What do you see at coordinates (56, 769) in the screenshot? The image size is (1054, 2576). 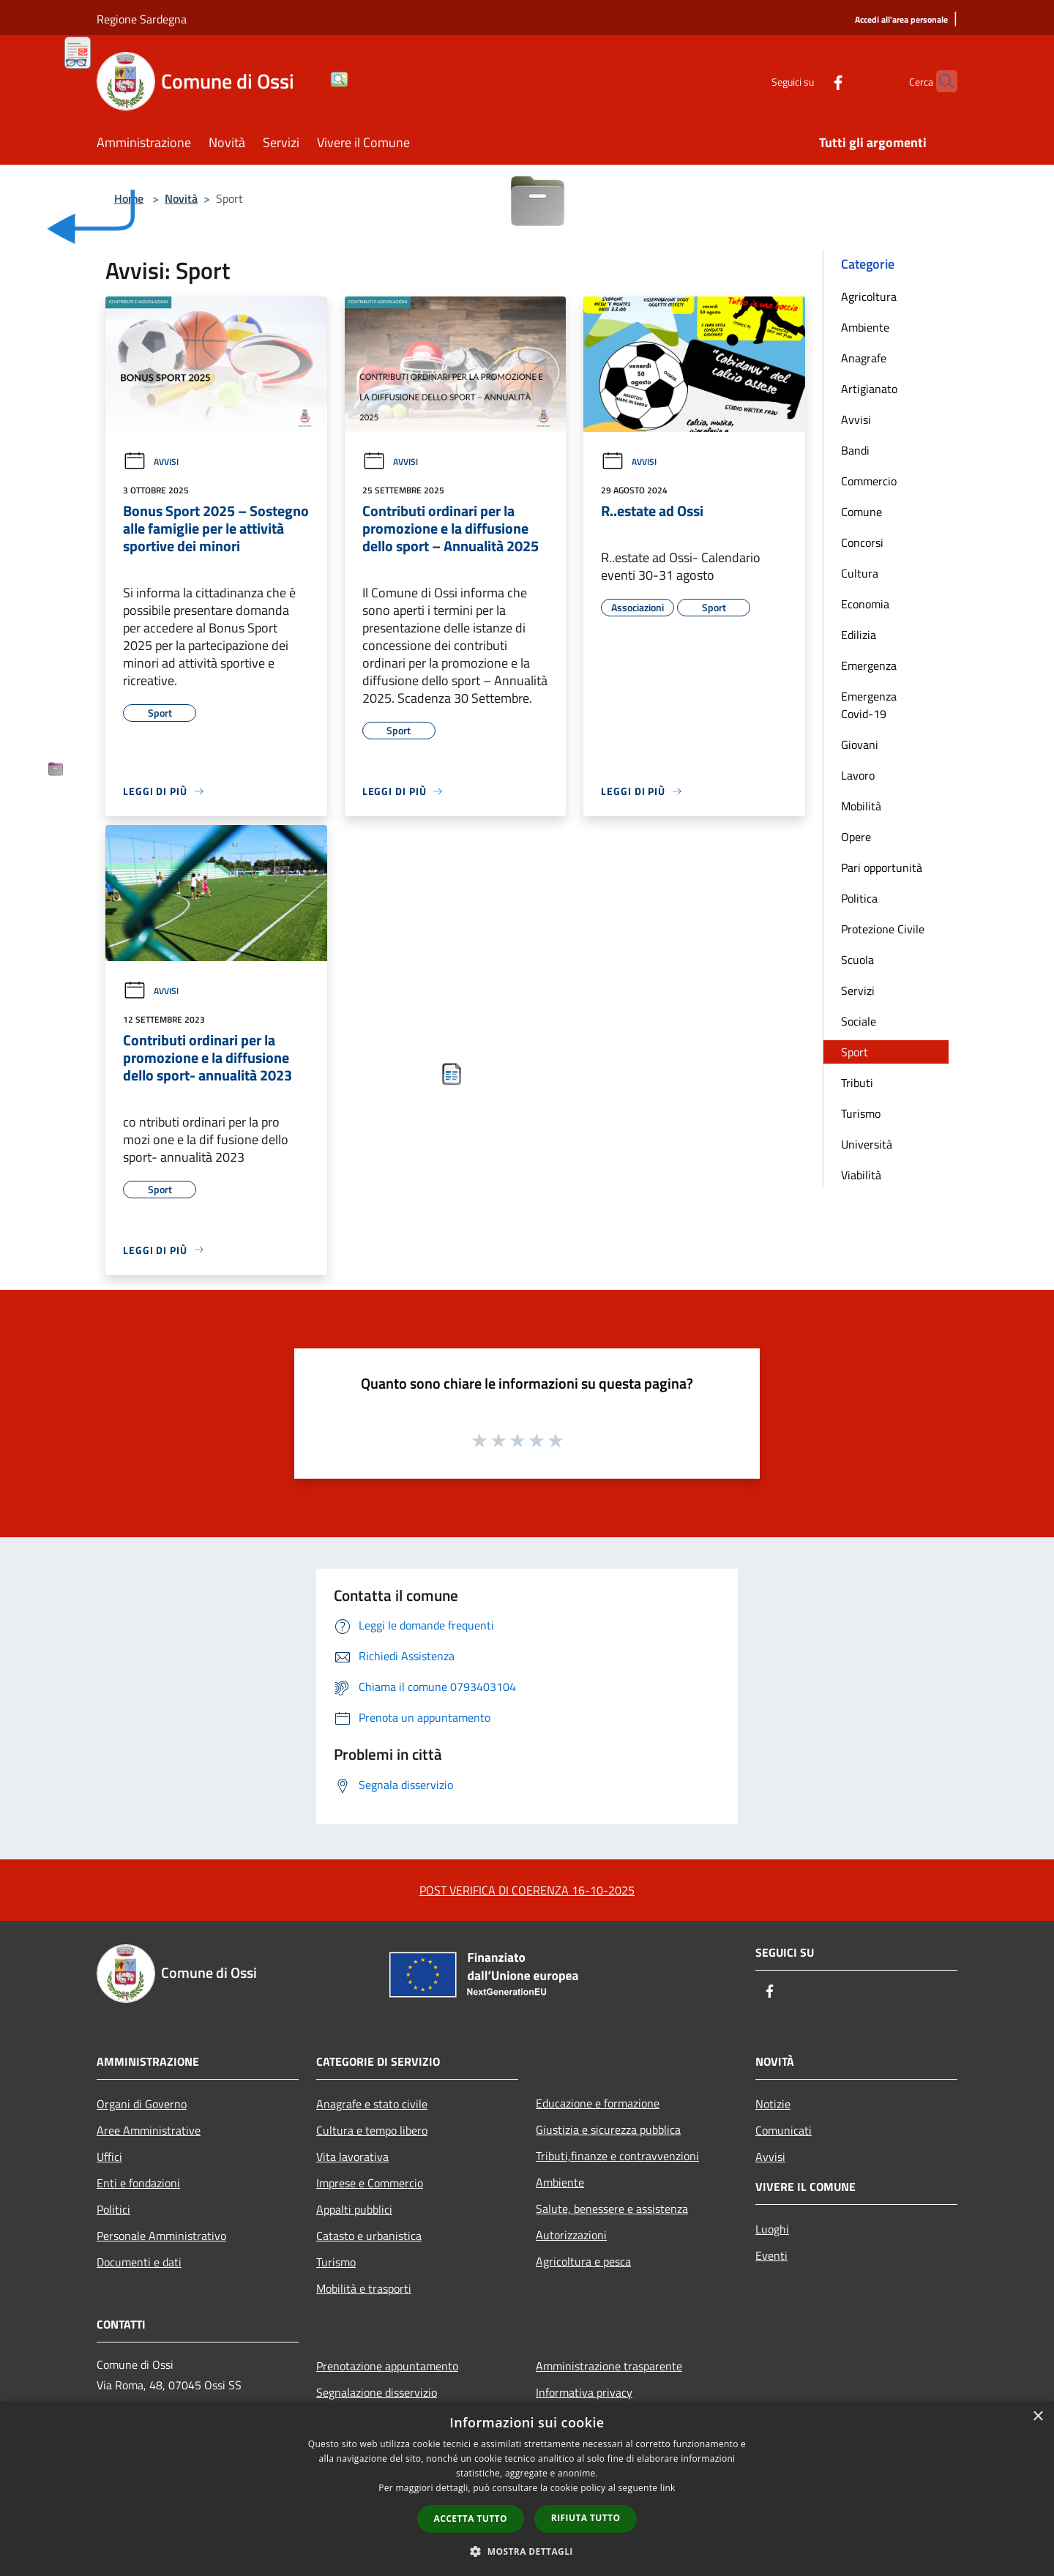 I see `open the file manager application` at bounding box center [56, 769].